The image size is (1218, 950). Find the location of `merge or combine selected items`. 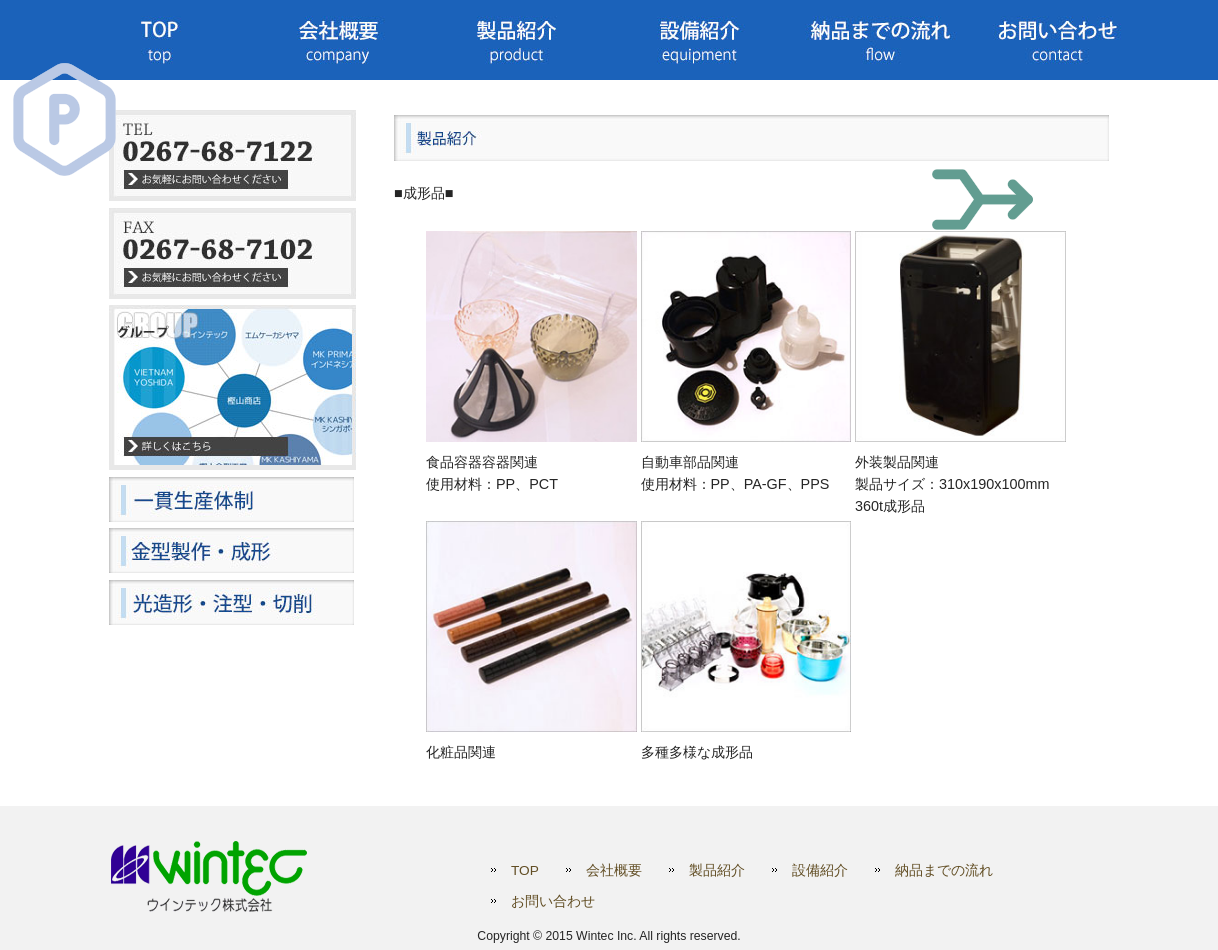

merge or combine selected items is located at coordinates (982, 199).